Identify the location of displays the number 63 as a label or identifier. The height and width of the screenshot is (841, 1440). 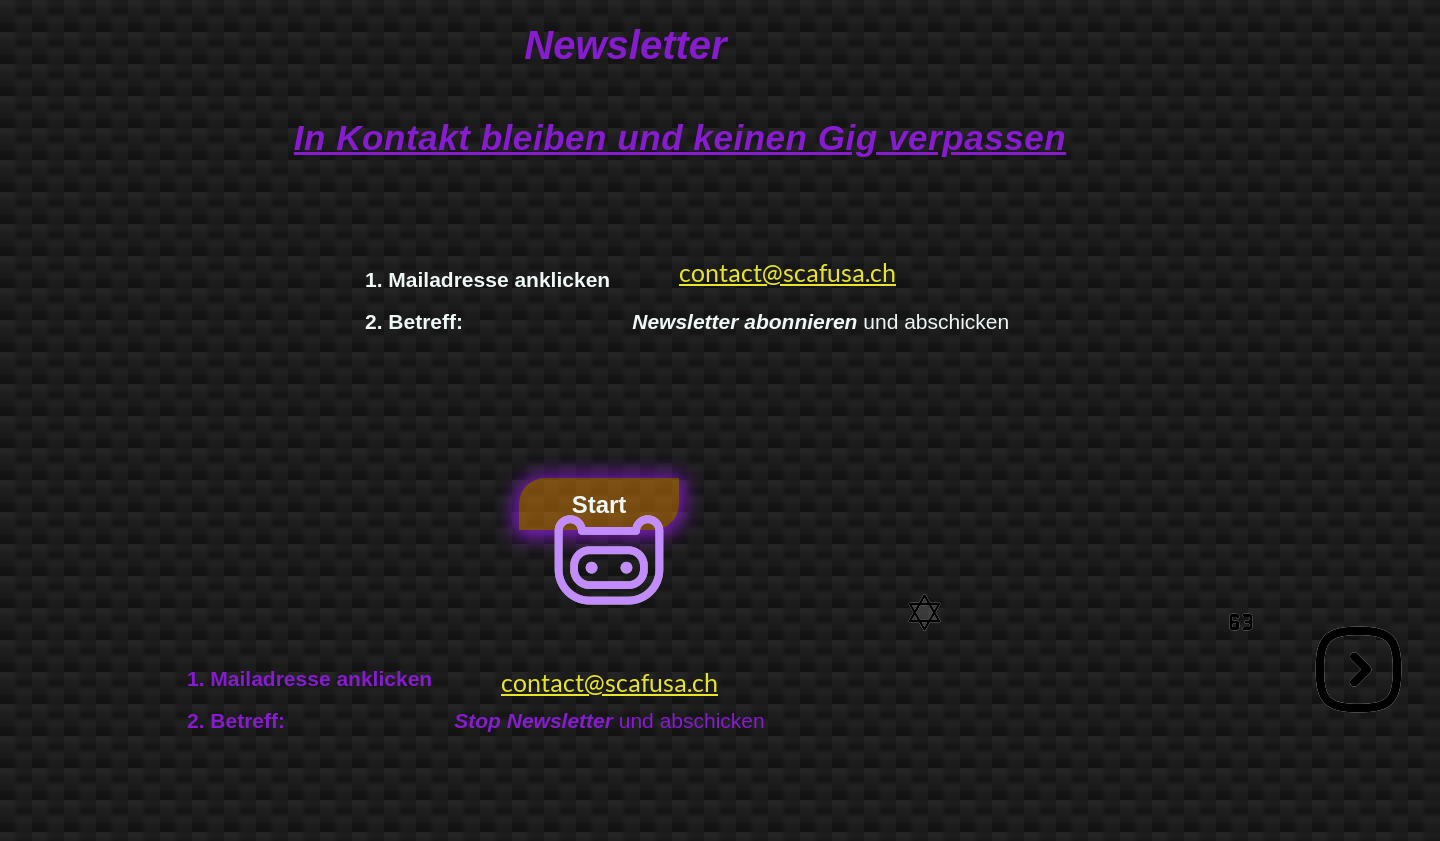
(1241, 622).